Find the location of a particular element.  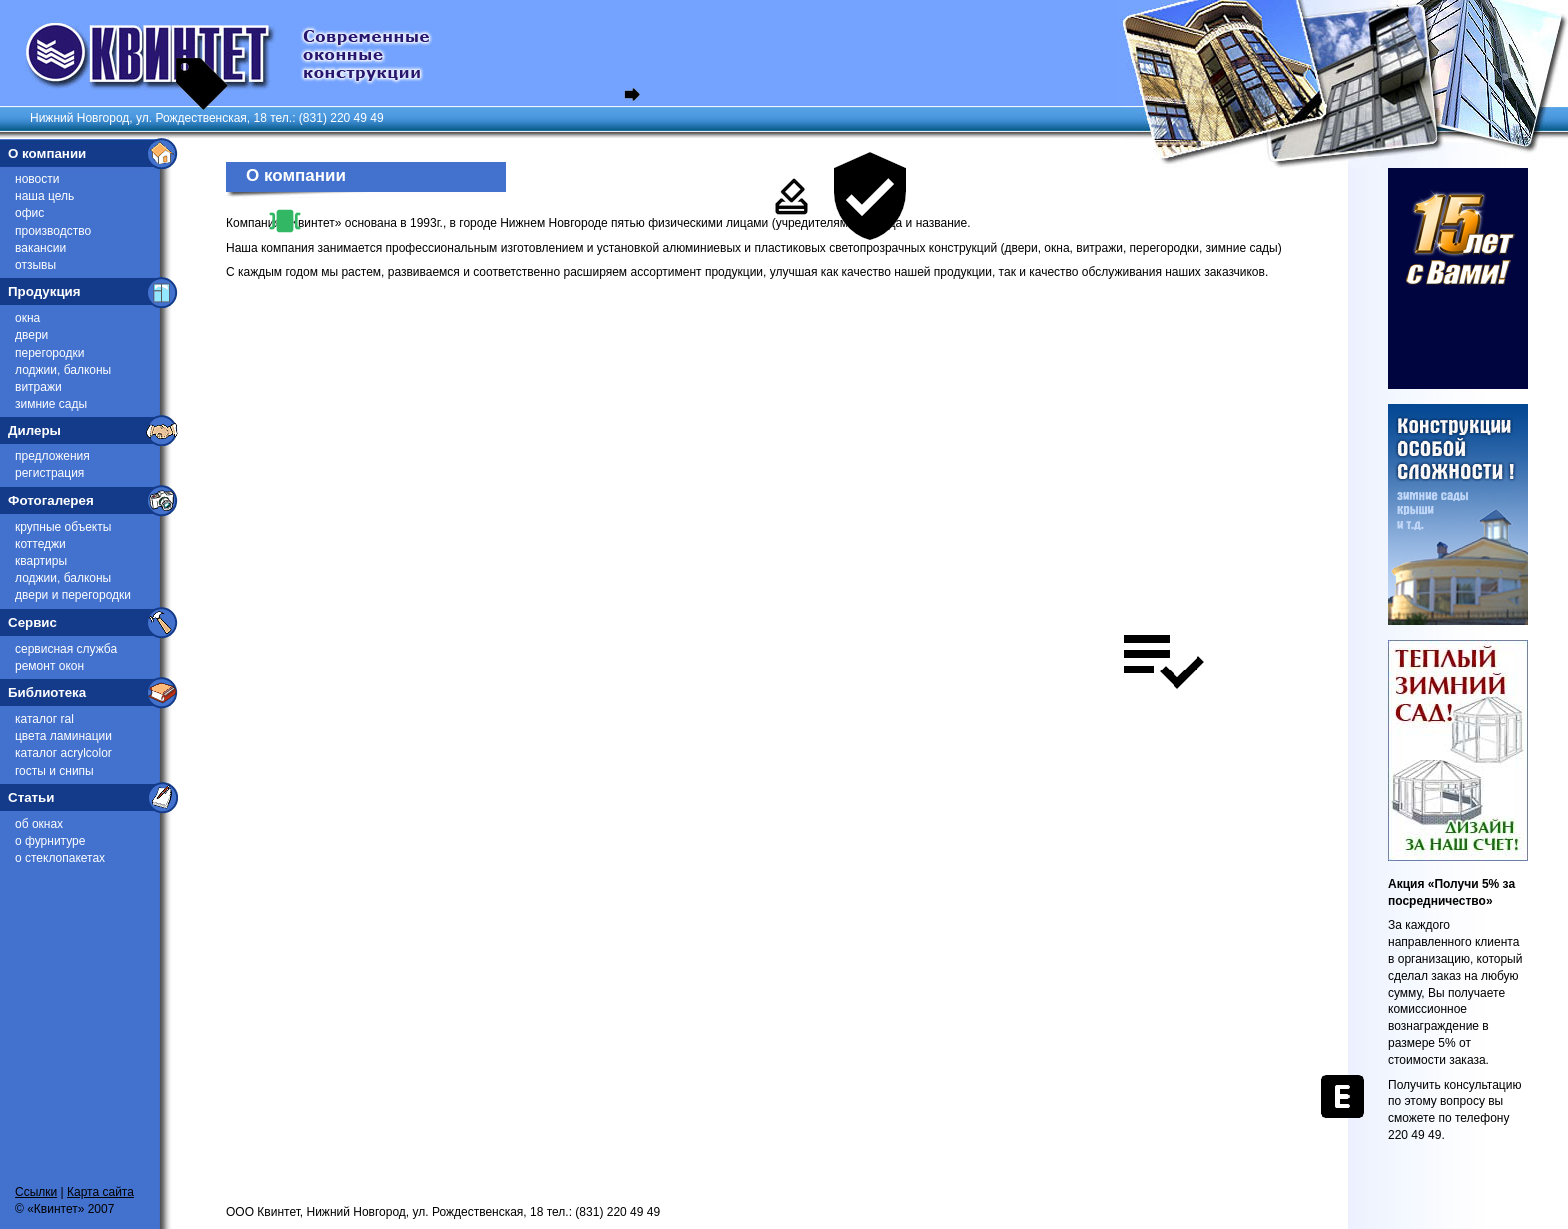

item successfully added to playlist is located at coordinates (1162, 658).